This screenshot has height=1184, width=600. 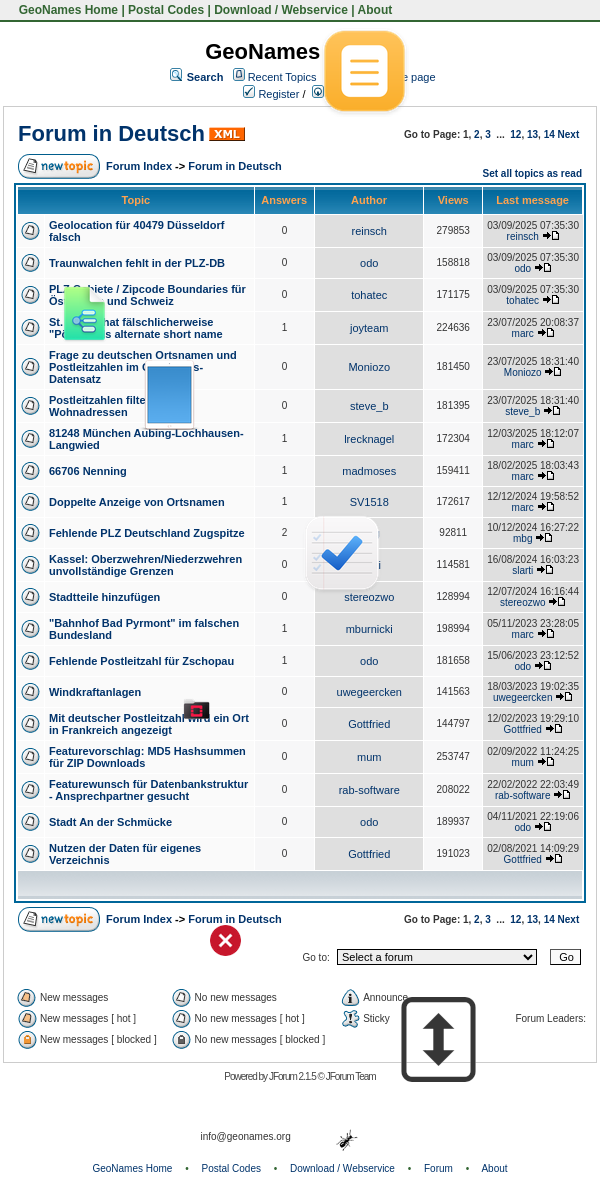 What do you see at coordinates (438, 1039) in the screenshot?
I see `open transmission torrent client` at bounding box center [438, 1039].